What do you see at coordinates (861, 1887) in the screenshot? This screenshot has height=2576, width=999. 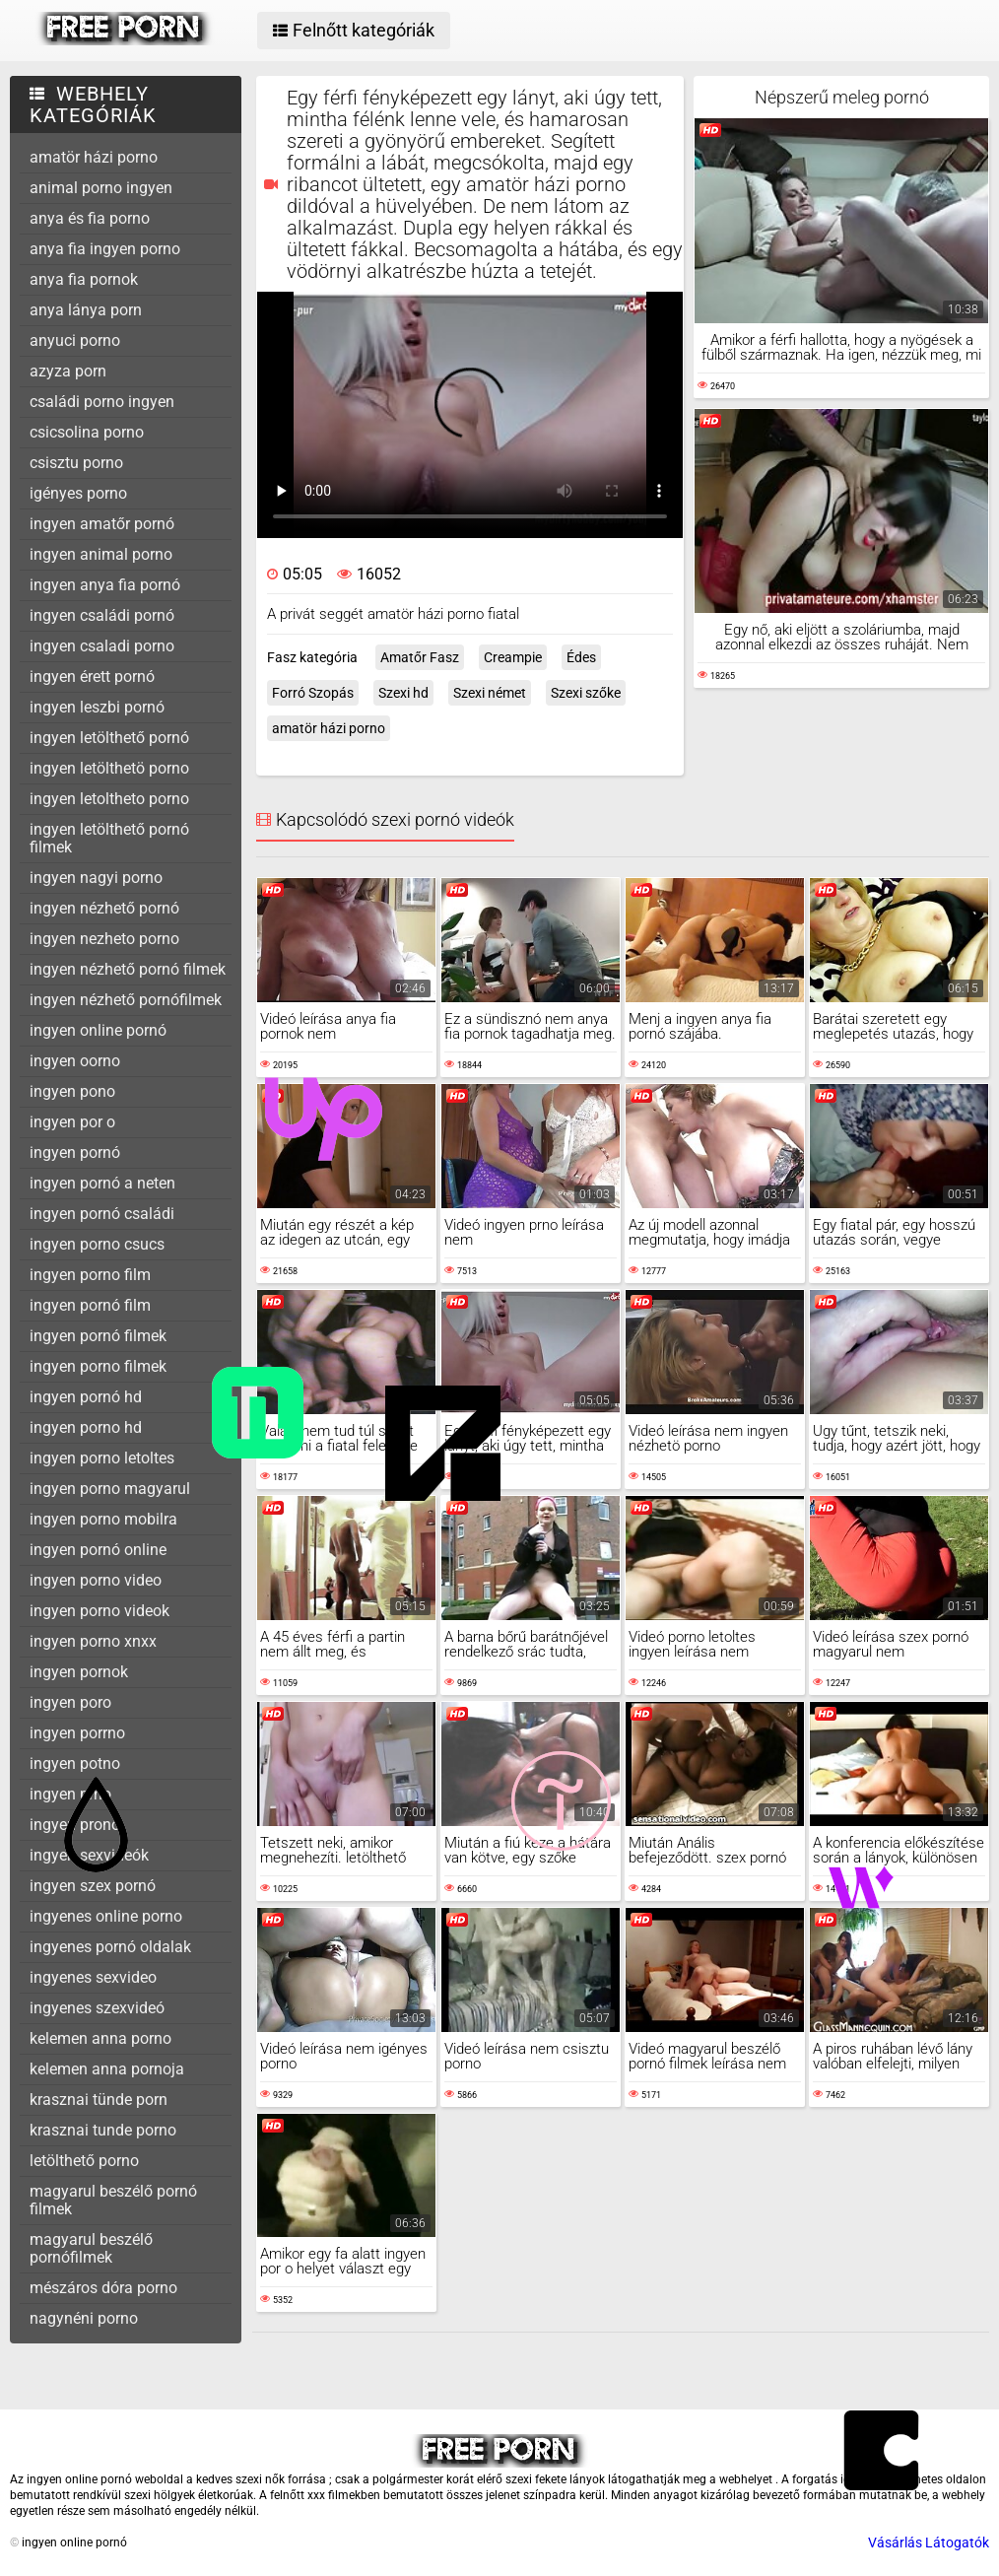 I see `open the Wish shopping app` at bounding box center [861, 1887].